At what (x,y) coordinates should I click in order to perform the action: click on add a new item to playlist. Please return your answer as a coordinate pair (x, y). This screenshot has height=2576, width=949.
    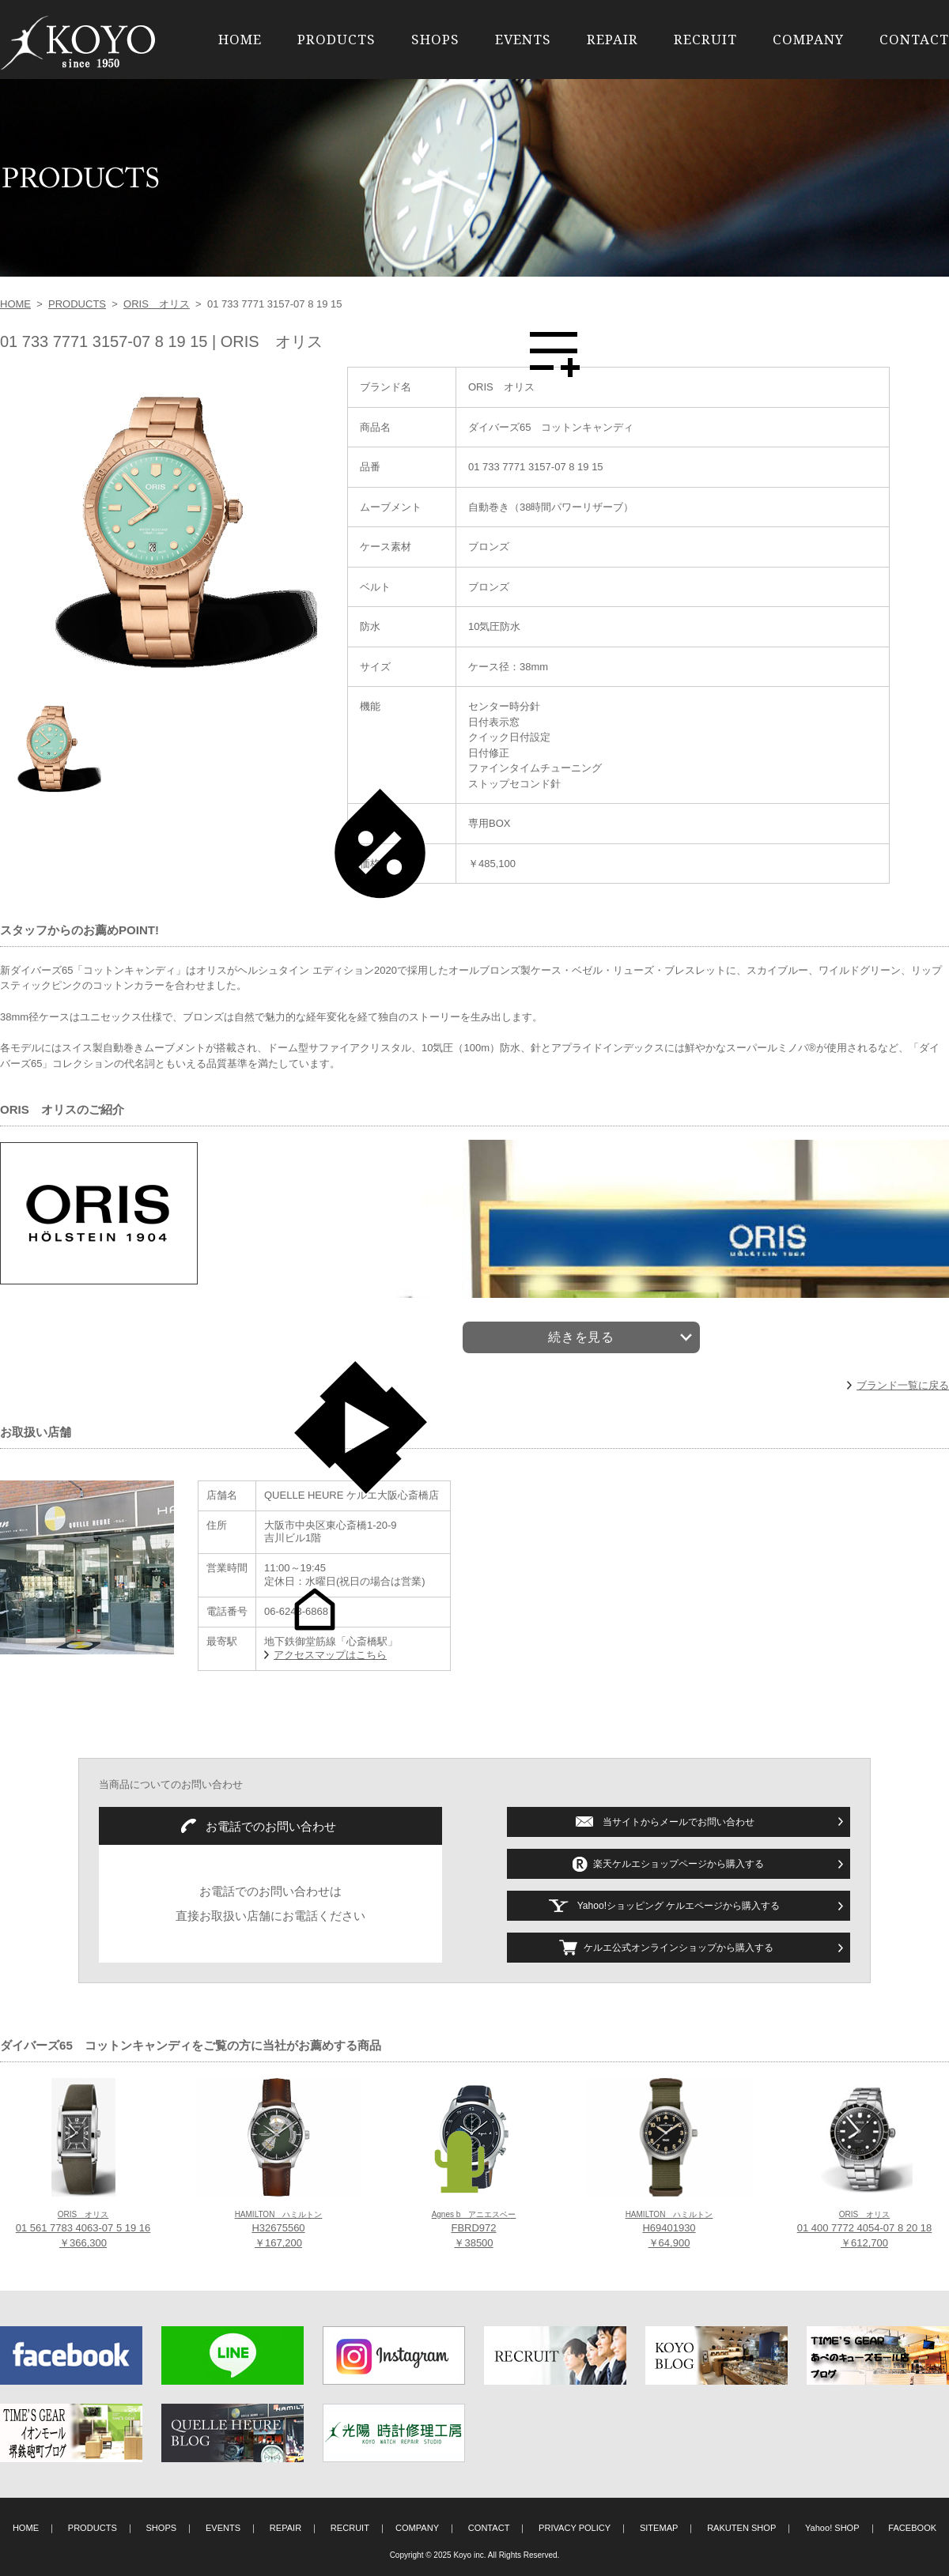
    Looking at the image, I should click on (554, 351).